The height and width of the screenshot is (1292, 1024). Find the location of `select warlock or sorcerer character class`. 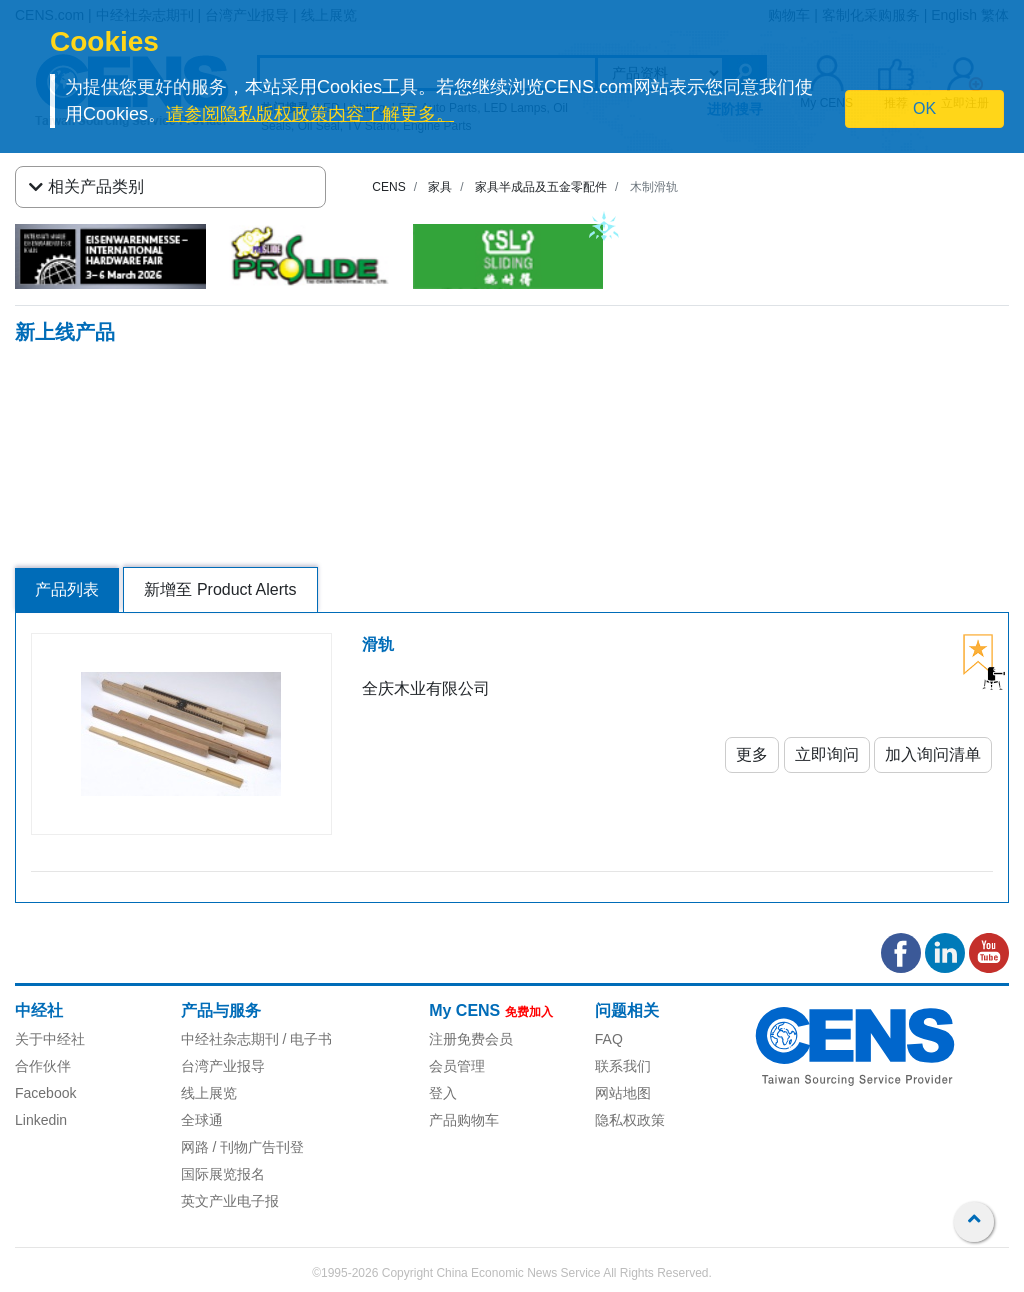

select warlock or sorcerer character class is located at coordinates (604, 226).